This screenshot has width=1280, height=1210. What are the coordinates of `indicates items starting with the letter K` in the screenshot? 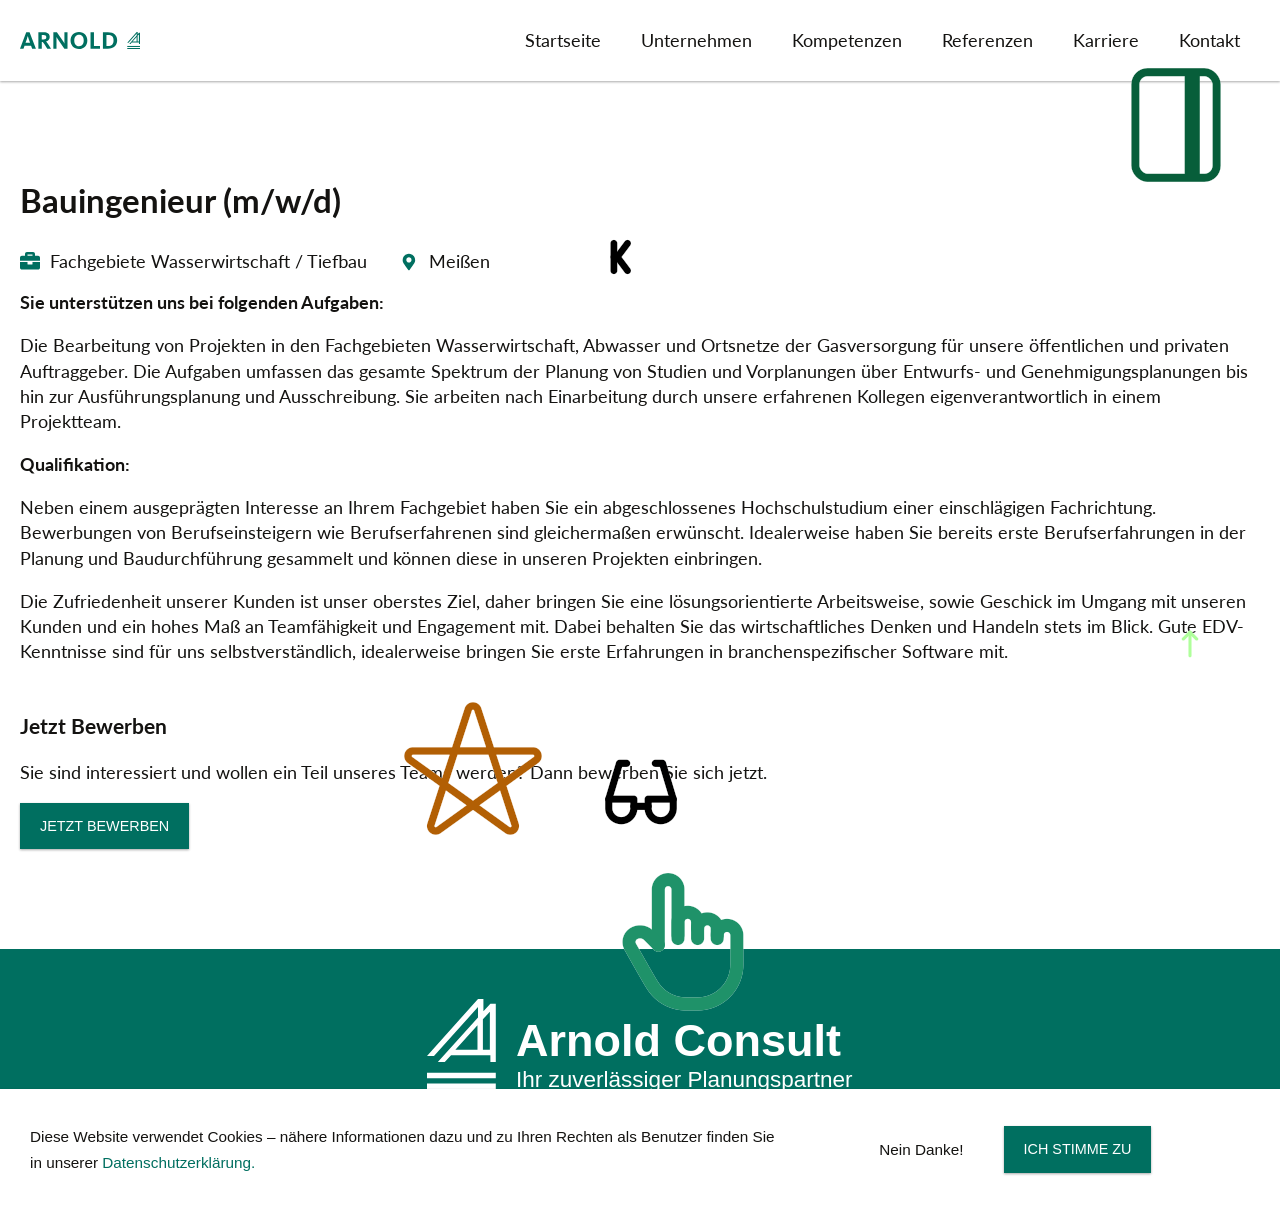 It's located at (619, 257).